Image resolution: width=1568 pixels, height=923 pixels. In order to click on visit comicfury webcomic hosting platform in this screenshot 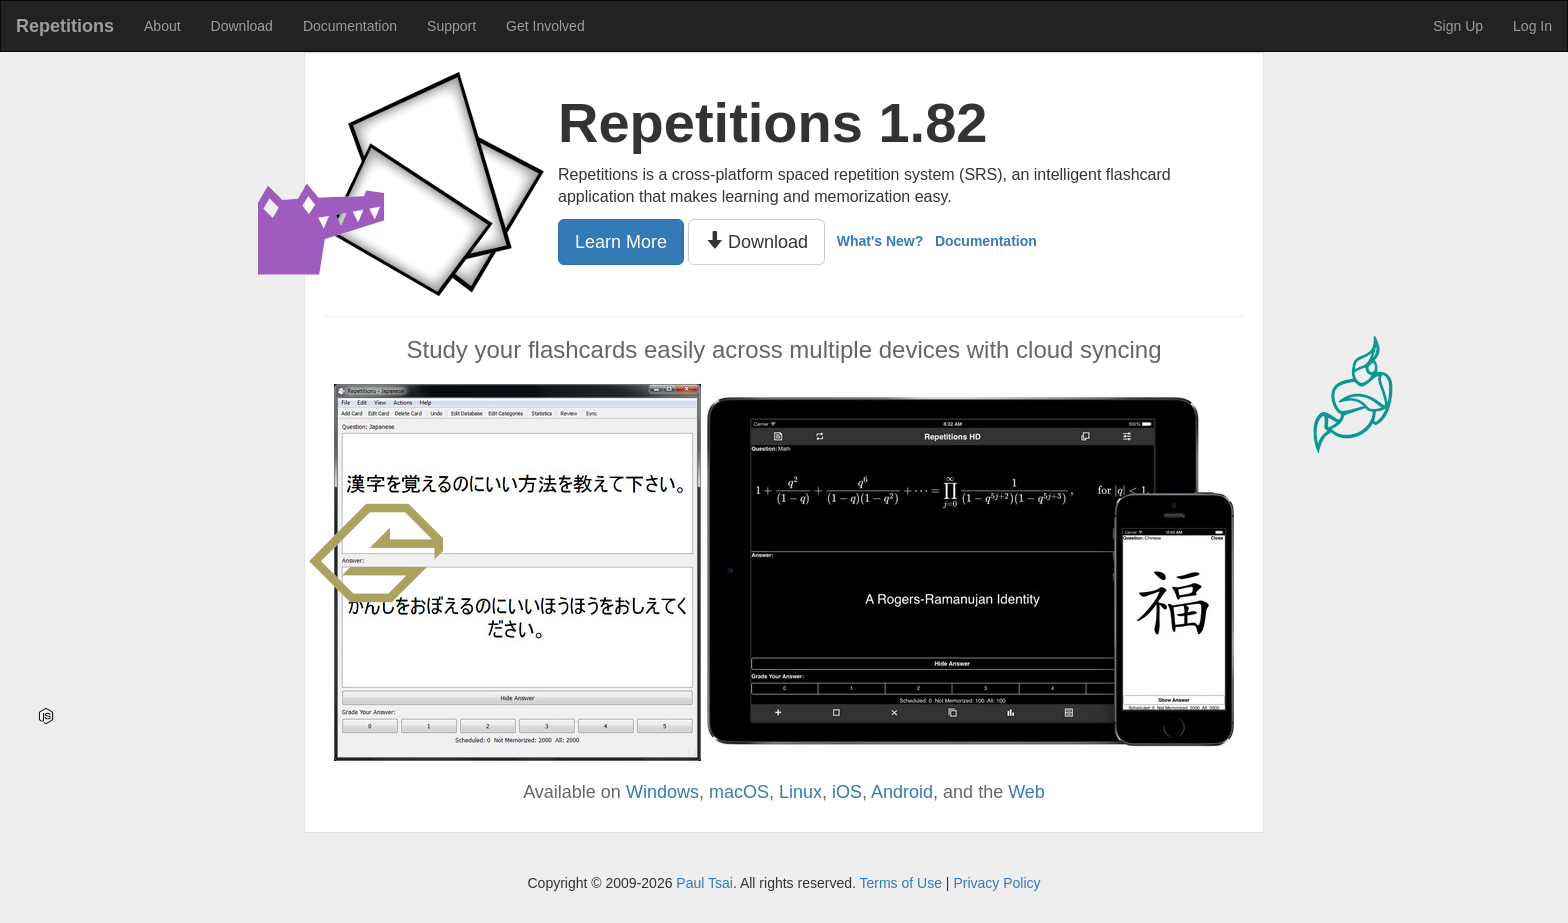, I will do `click(321, 229)`.